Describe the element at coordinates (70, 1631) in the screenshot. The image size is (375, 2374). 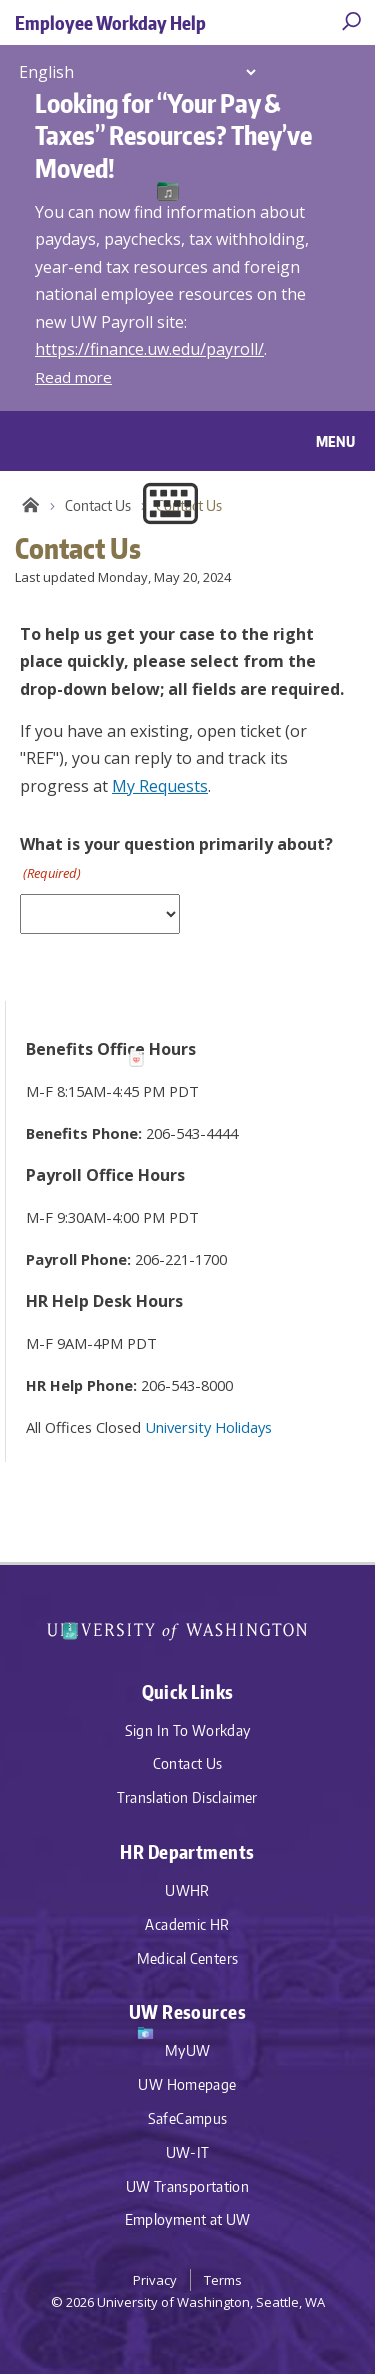
I see `a compressed zip file` at that location.